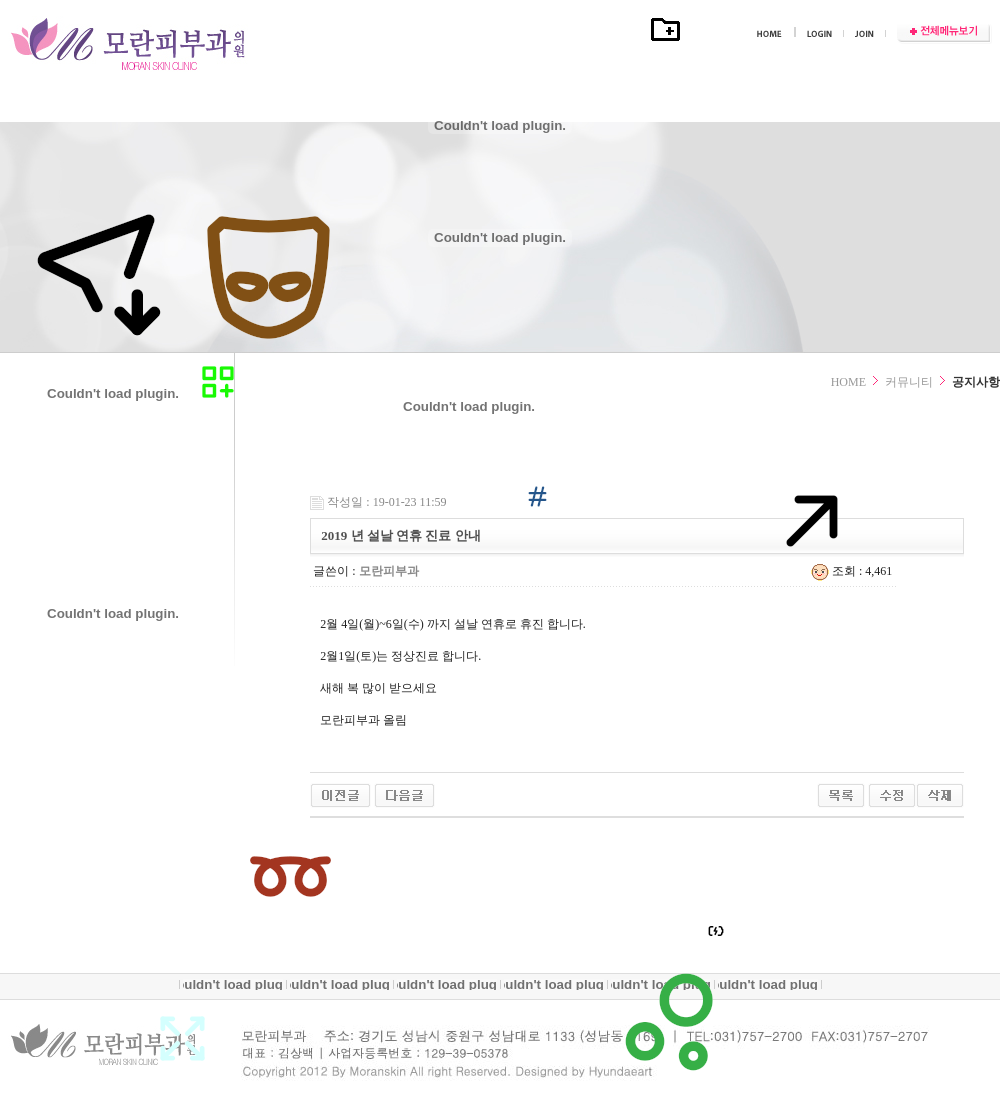 The image size is (1000, 1106). What do you see at coordinates (290, 876) in the screenshot?
I see `voicemail indicator or notification` at bounding box center [290, 876].